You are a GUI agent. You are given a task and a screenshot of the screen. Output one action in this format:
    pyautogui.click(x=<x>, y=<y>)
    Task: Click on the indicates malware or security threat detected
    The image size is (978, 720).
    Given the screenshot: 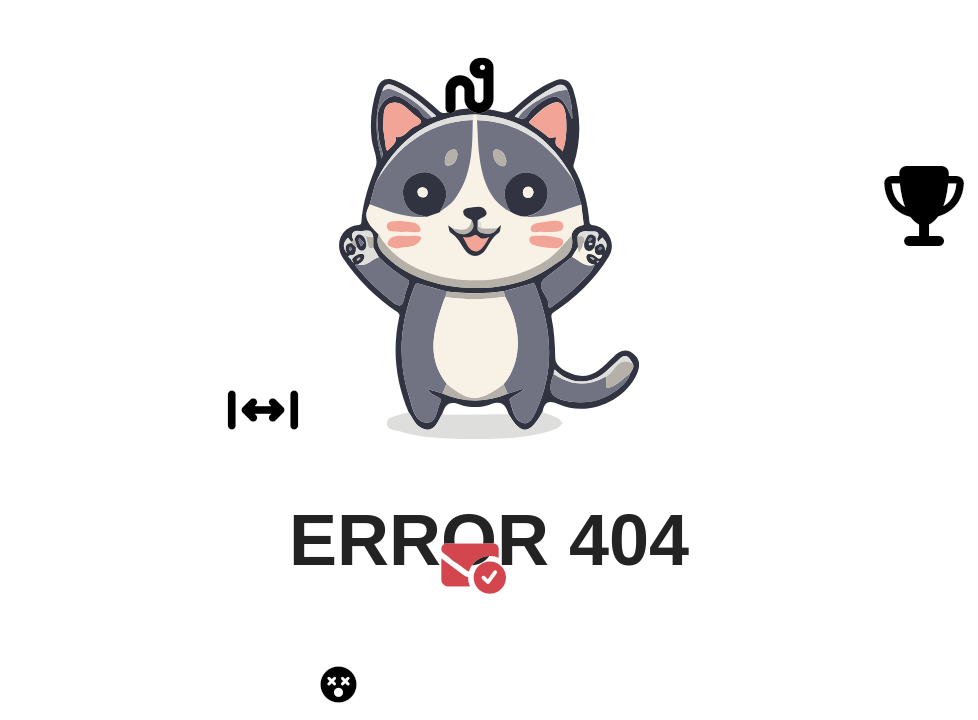 What is the action you would take?
    pyautogui.click(x=469, y=85)
    